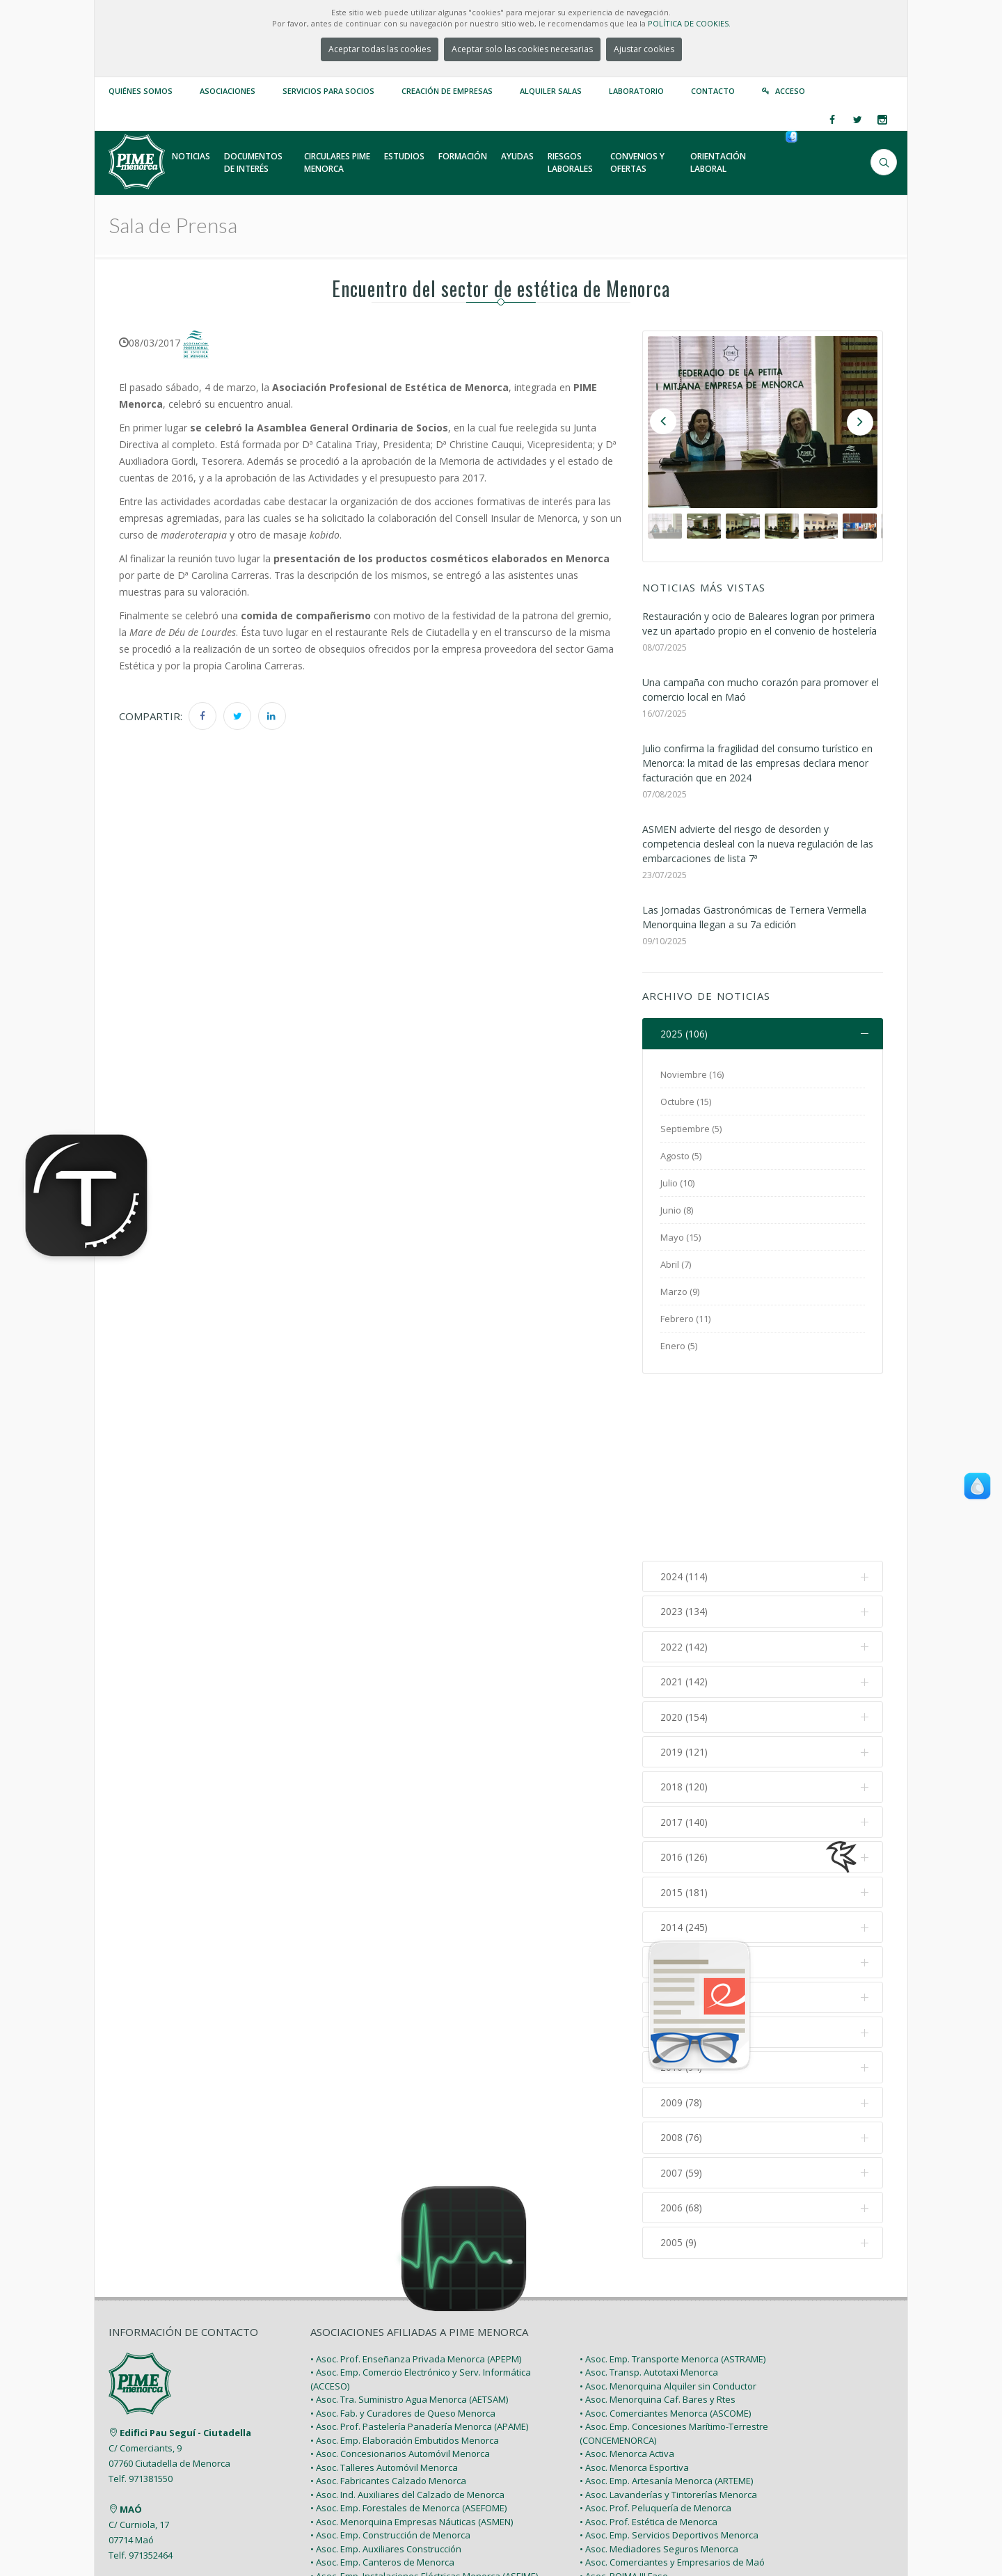 This screenshot has width=1002, height=2576. I want to click on open kate text editor, so click(842, 1856).